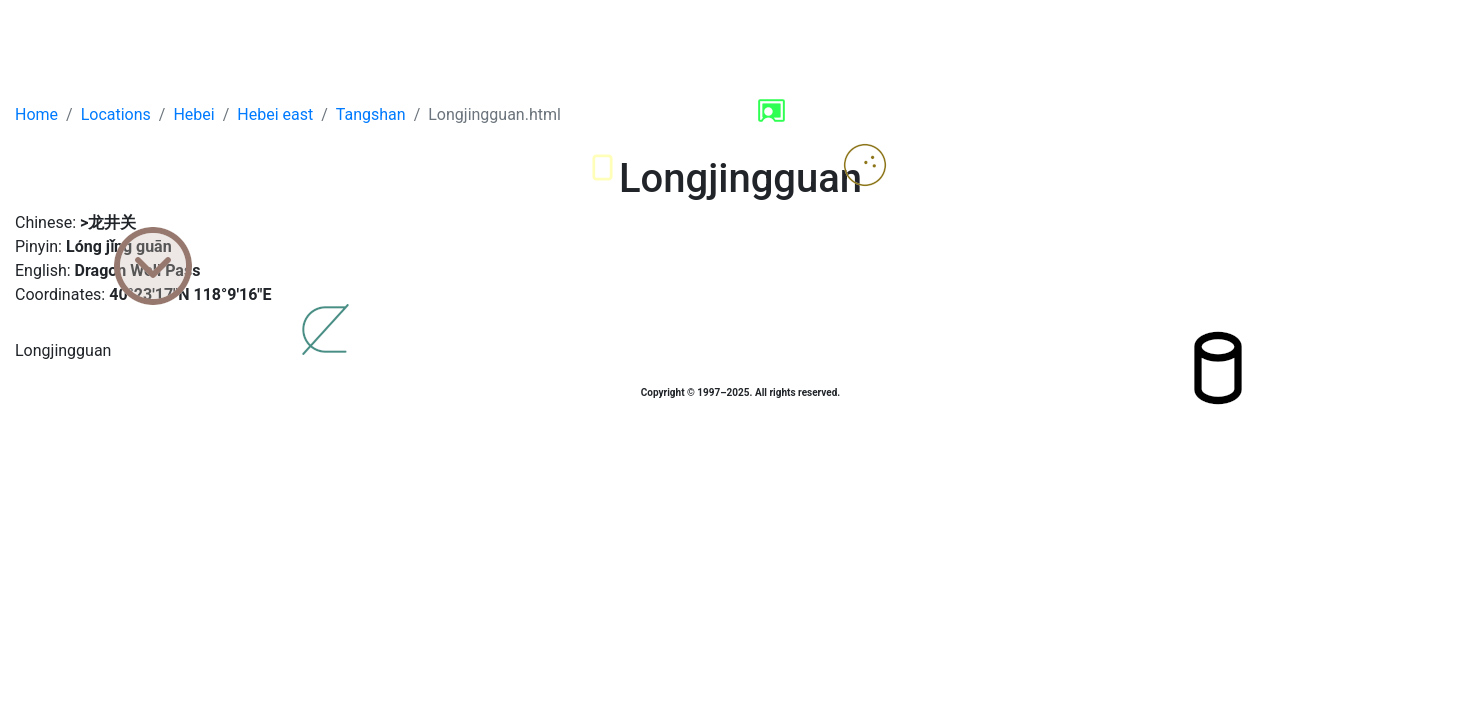  I want to click on switch to portrait orientation, so click(602, 167).